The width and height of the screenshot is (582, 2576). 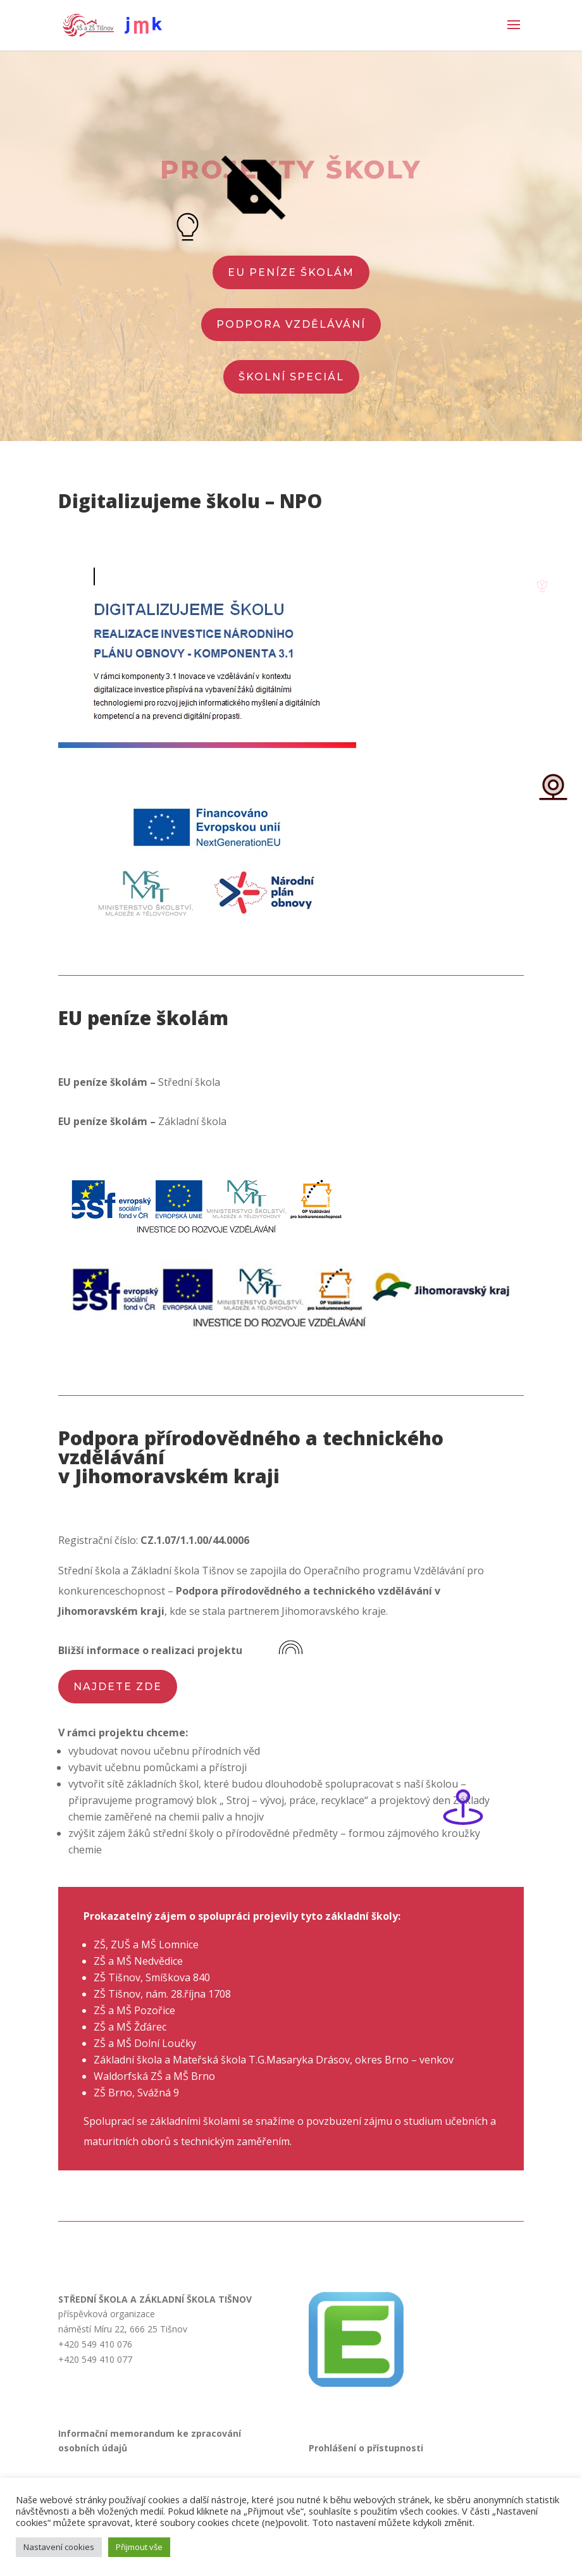 What do you see at coordinates (290, 1648) in the screenshot?
I see `indicates weather conditions with rainbow` at bounding box center [290, 1648].